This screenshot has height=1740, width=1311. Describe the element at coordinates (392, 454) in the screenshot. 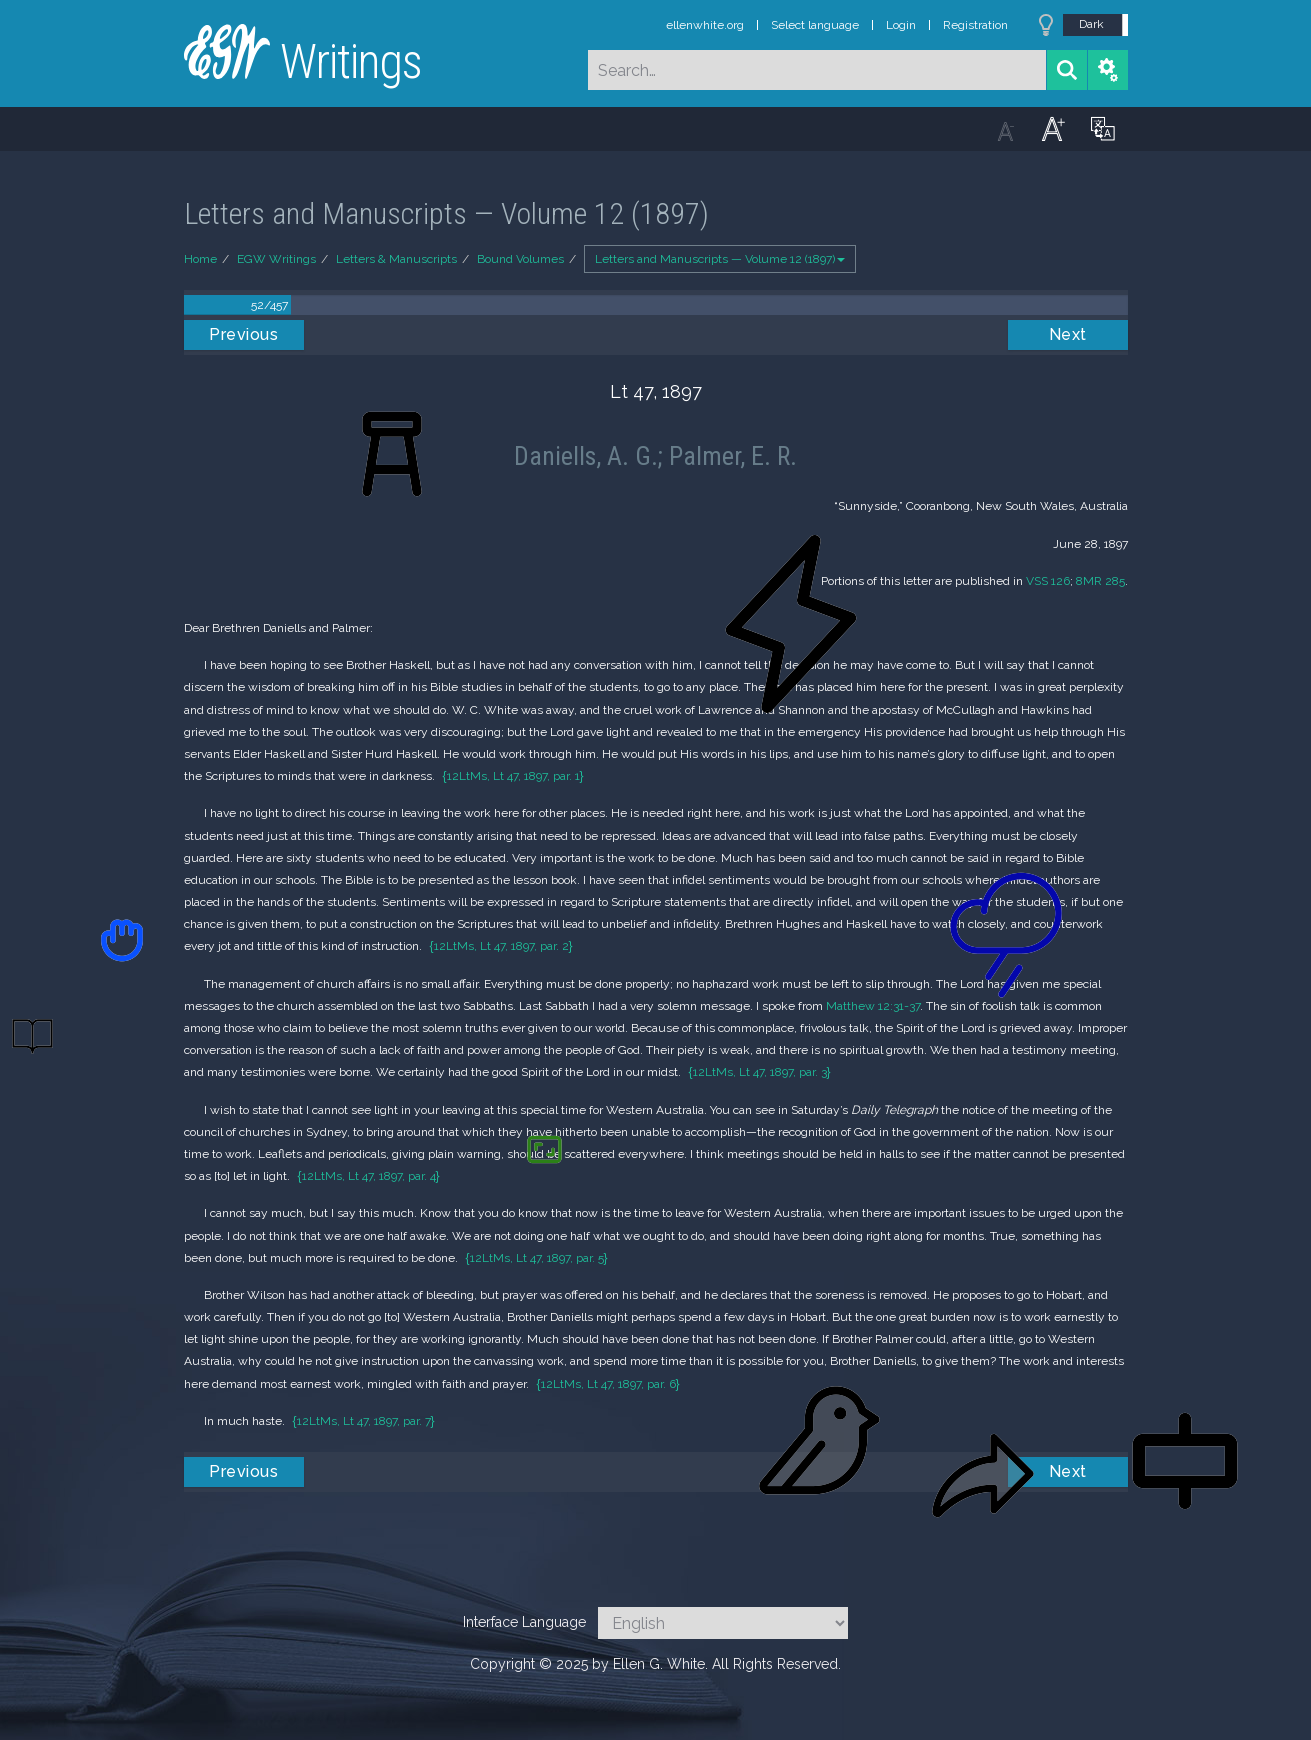

I see `browse furniture or seating options` at that location.